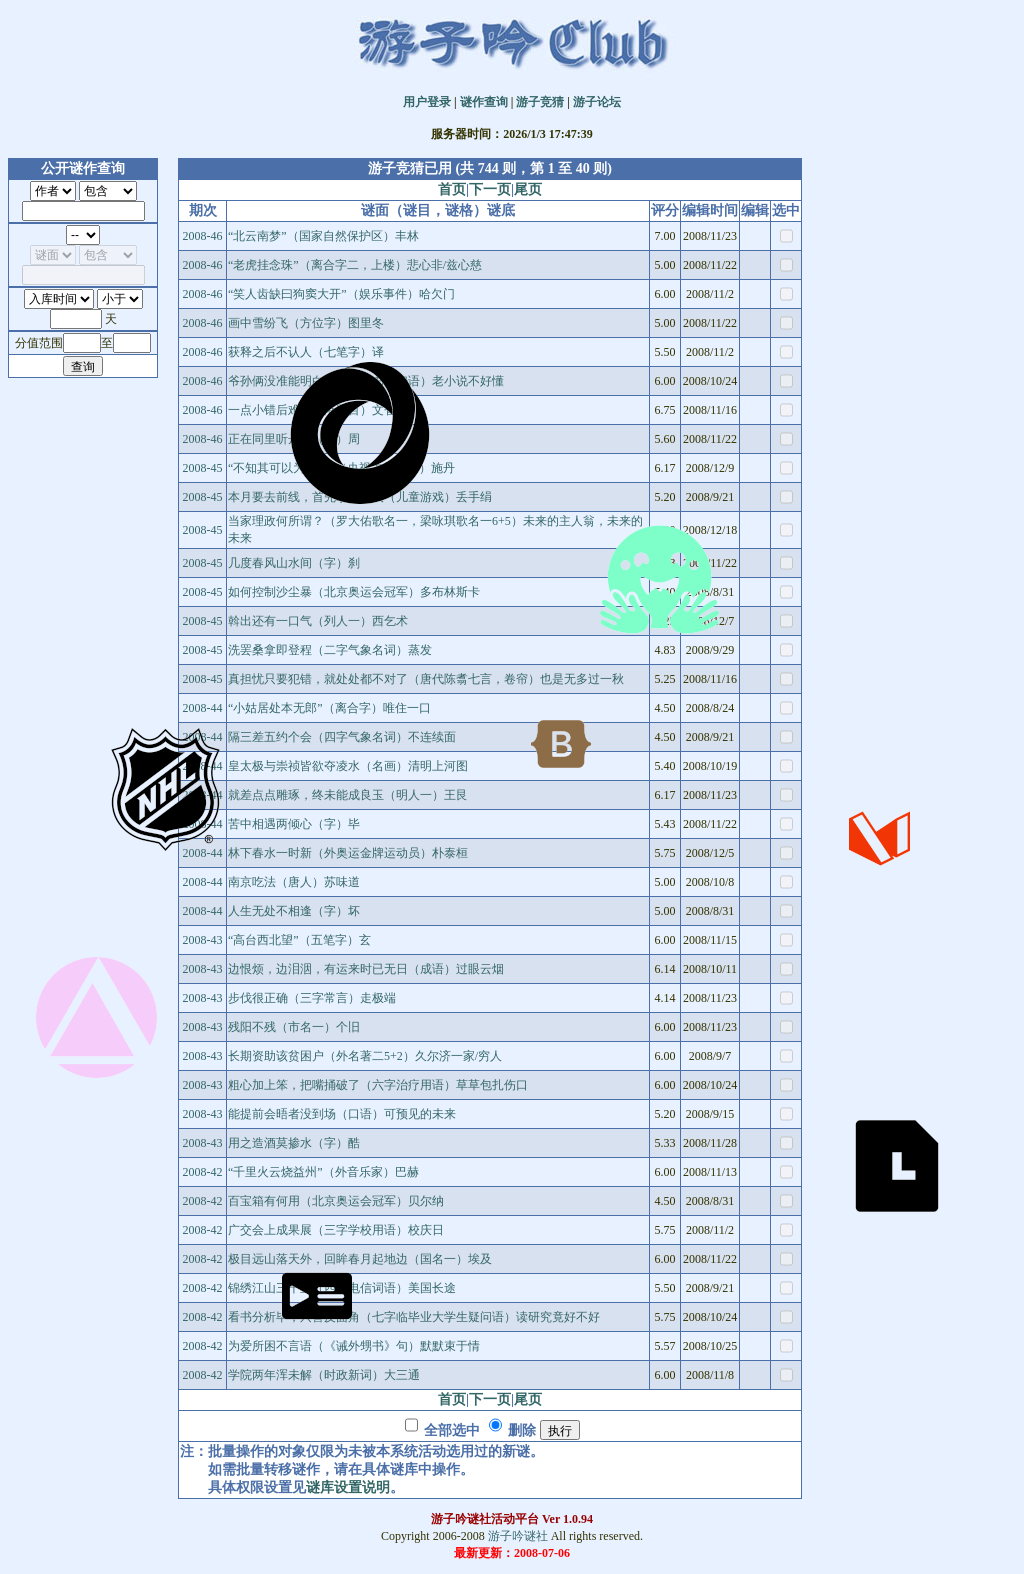 This screenshot has height=1574, width=1024. Describe the element at coordinates (96, 1017) in the screenshot. I see `interact.js library logo` at that location.